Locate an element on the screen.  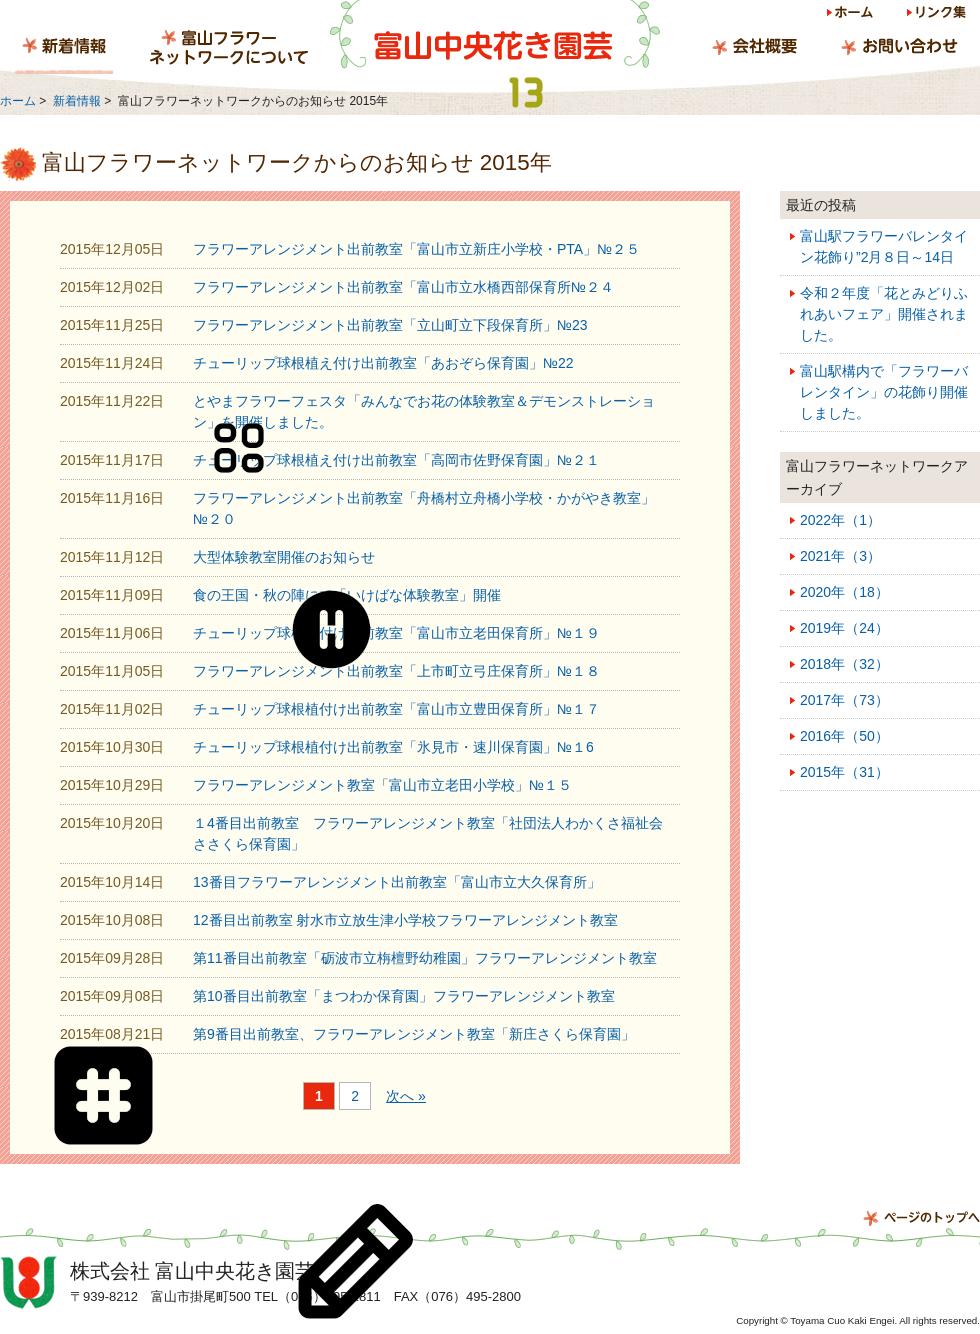
edit content or settings is located at coordinates (353, 1263).